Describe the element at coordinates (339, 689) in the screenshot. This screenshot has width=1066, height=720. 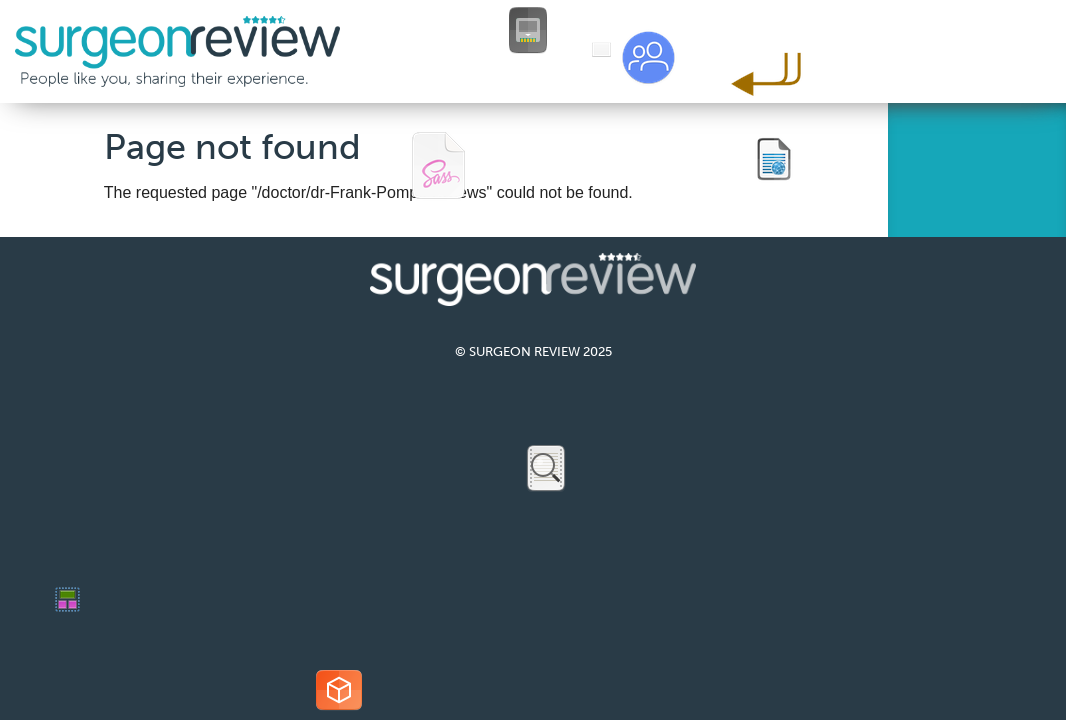
I see `3D model file in STL binary format` at that location.